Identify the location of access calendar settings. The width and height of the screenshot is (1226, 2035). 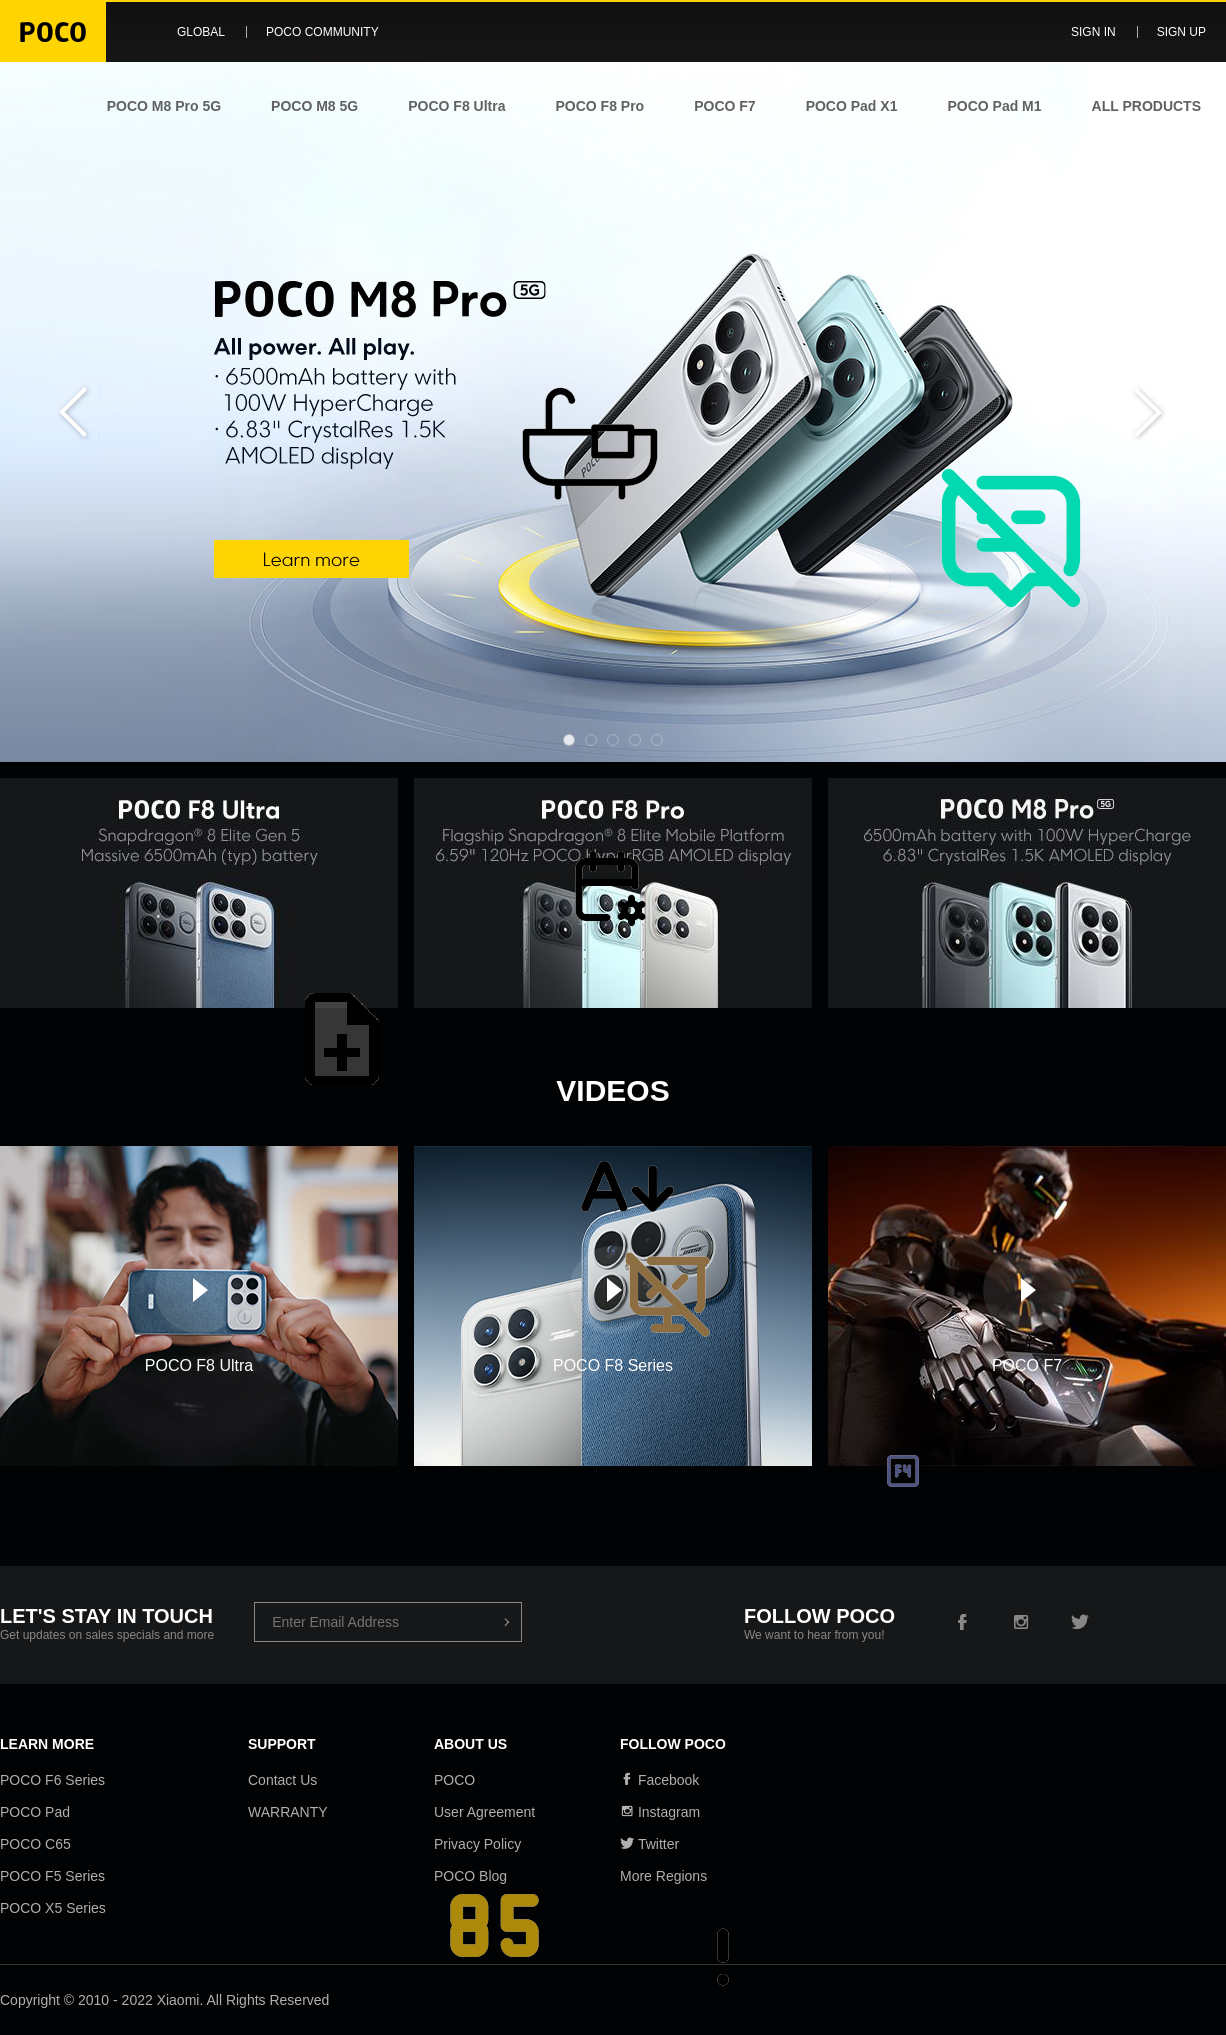
(607, 886).